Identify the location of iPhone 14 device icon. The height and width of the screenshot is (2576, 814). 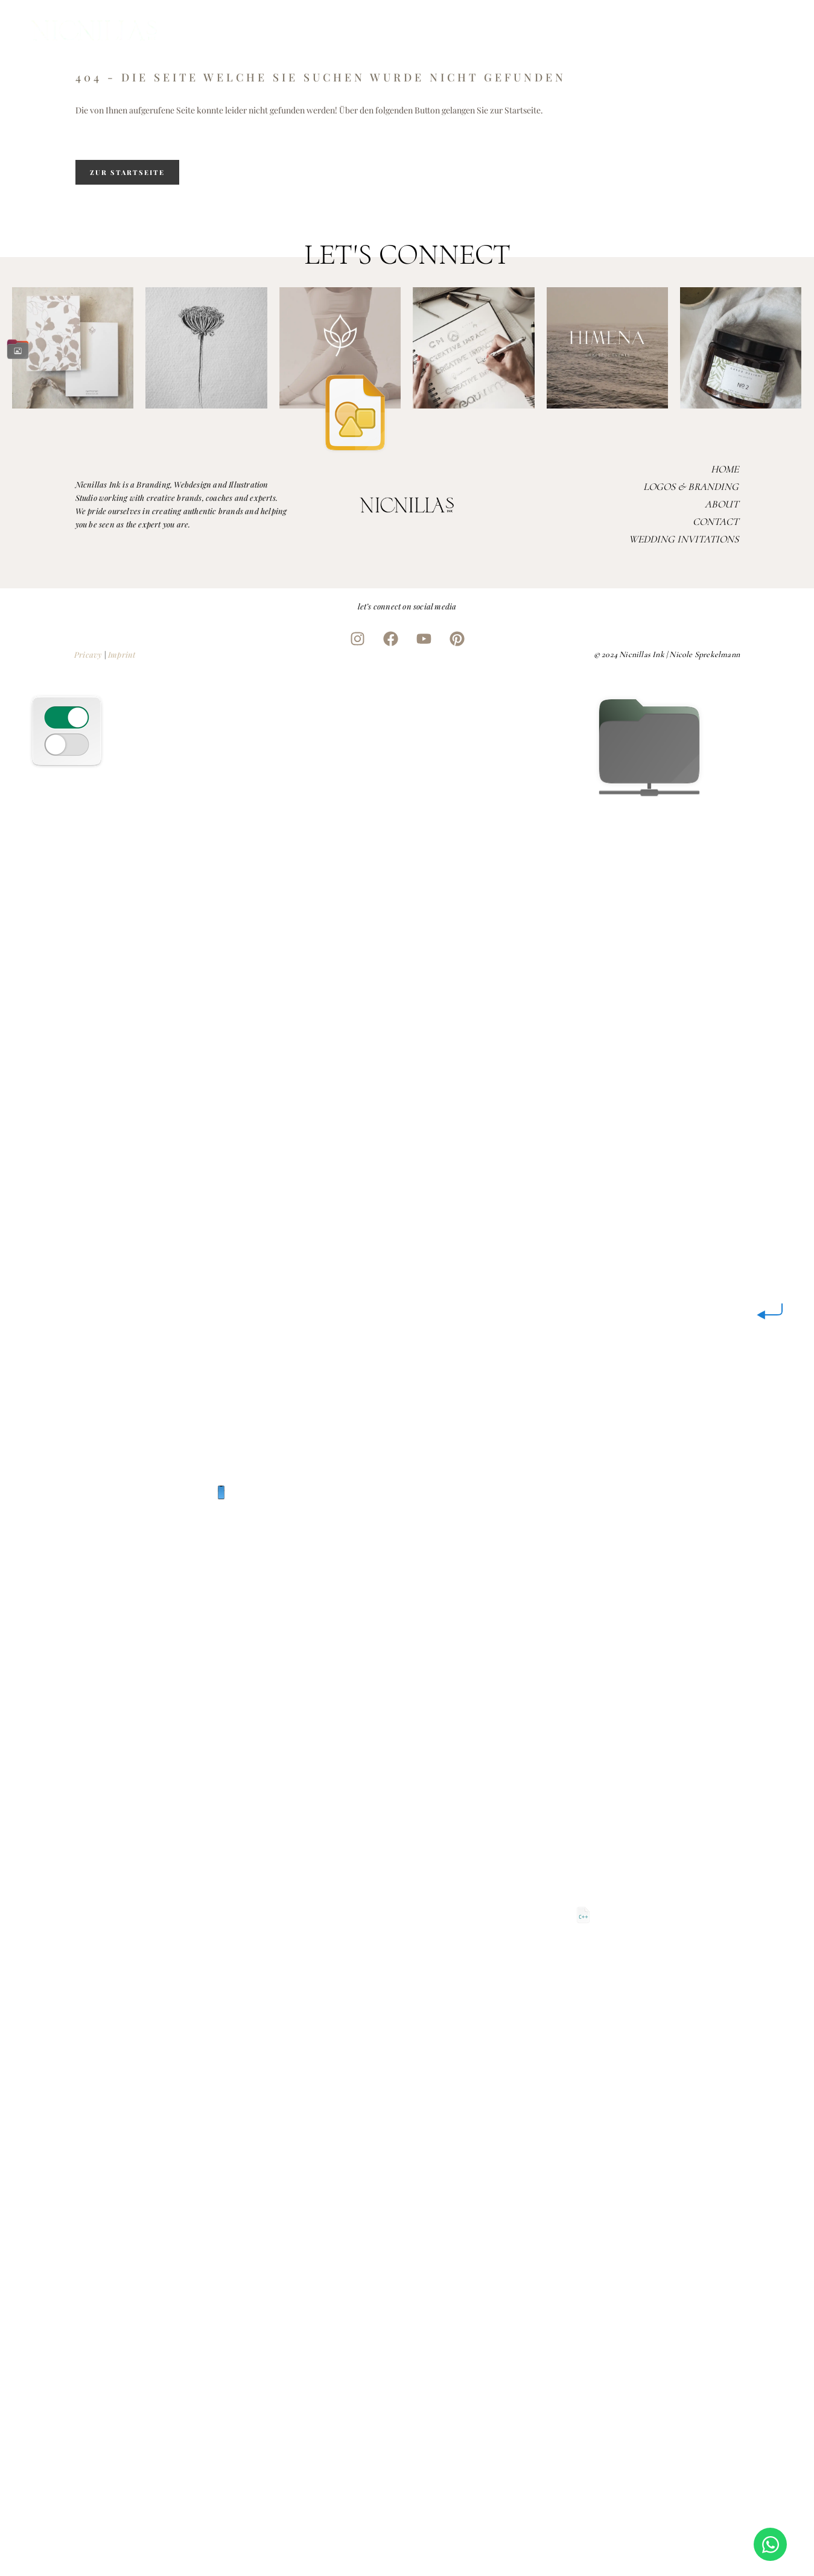
(221, 1492).